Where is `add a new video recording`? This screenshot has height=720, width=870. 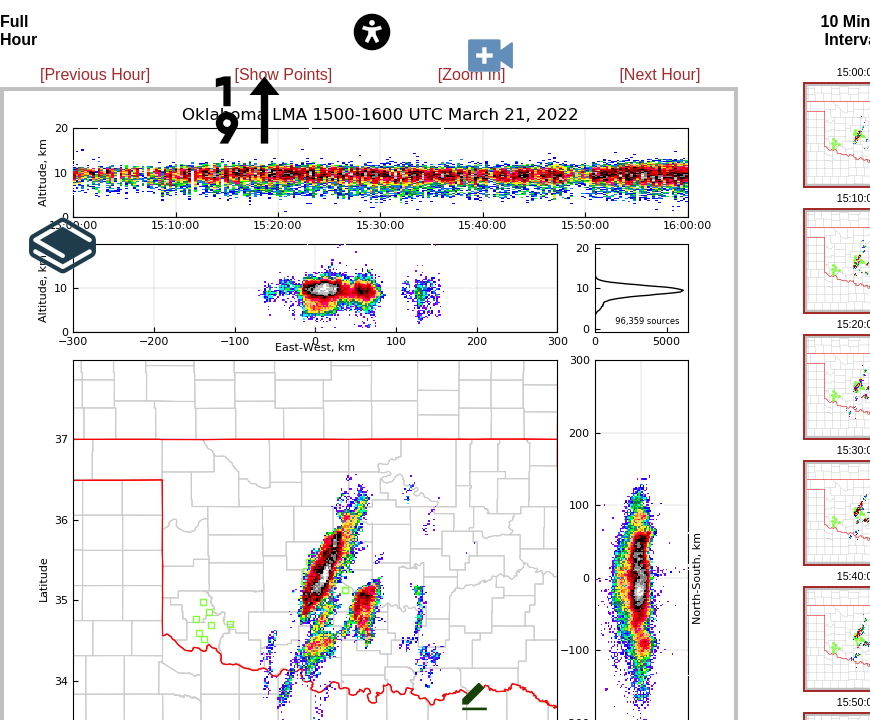
add a new video recording is located at coordinates (490, 55).